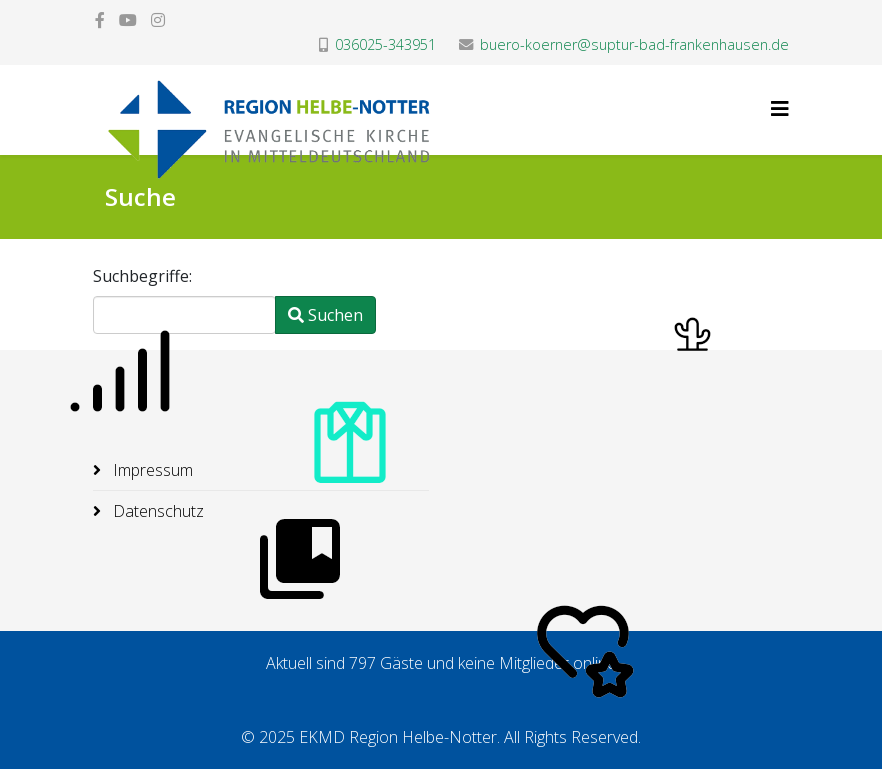  I want to click on indicates cellular or network signal strength, so click(120, 371).